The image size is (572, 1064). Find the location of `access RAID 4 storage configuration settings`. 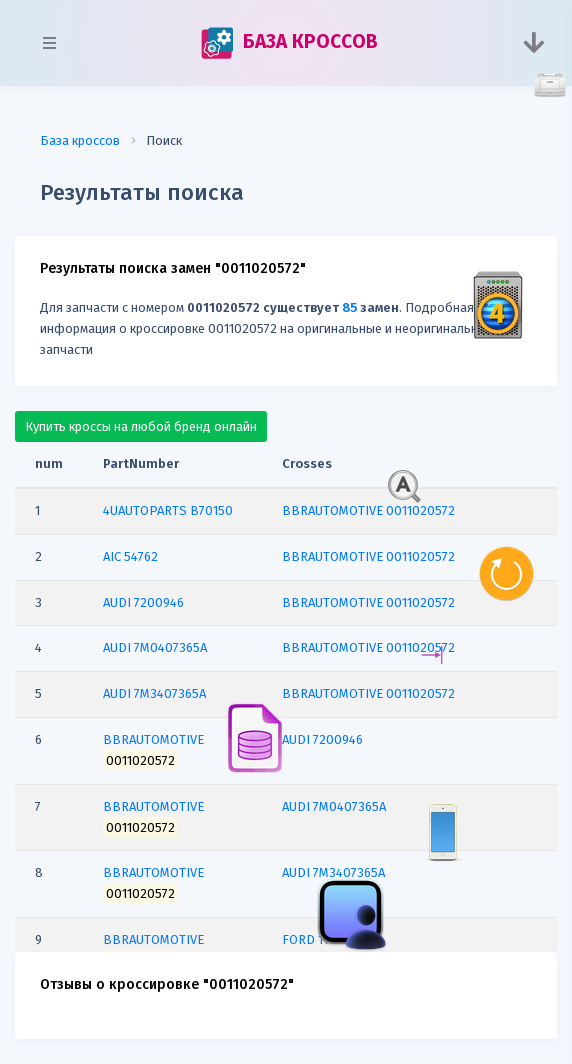

access RAID 4 storage configuration settings is located at coordinates (498, 305).